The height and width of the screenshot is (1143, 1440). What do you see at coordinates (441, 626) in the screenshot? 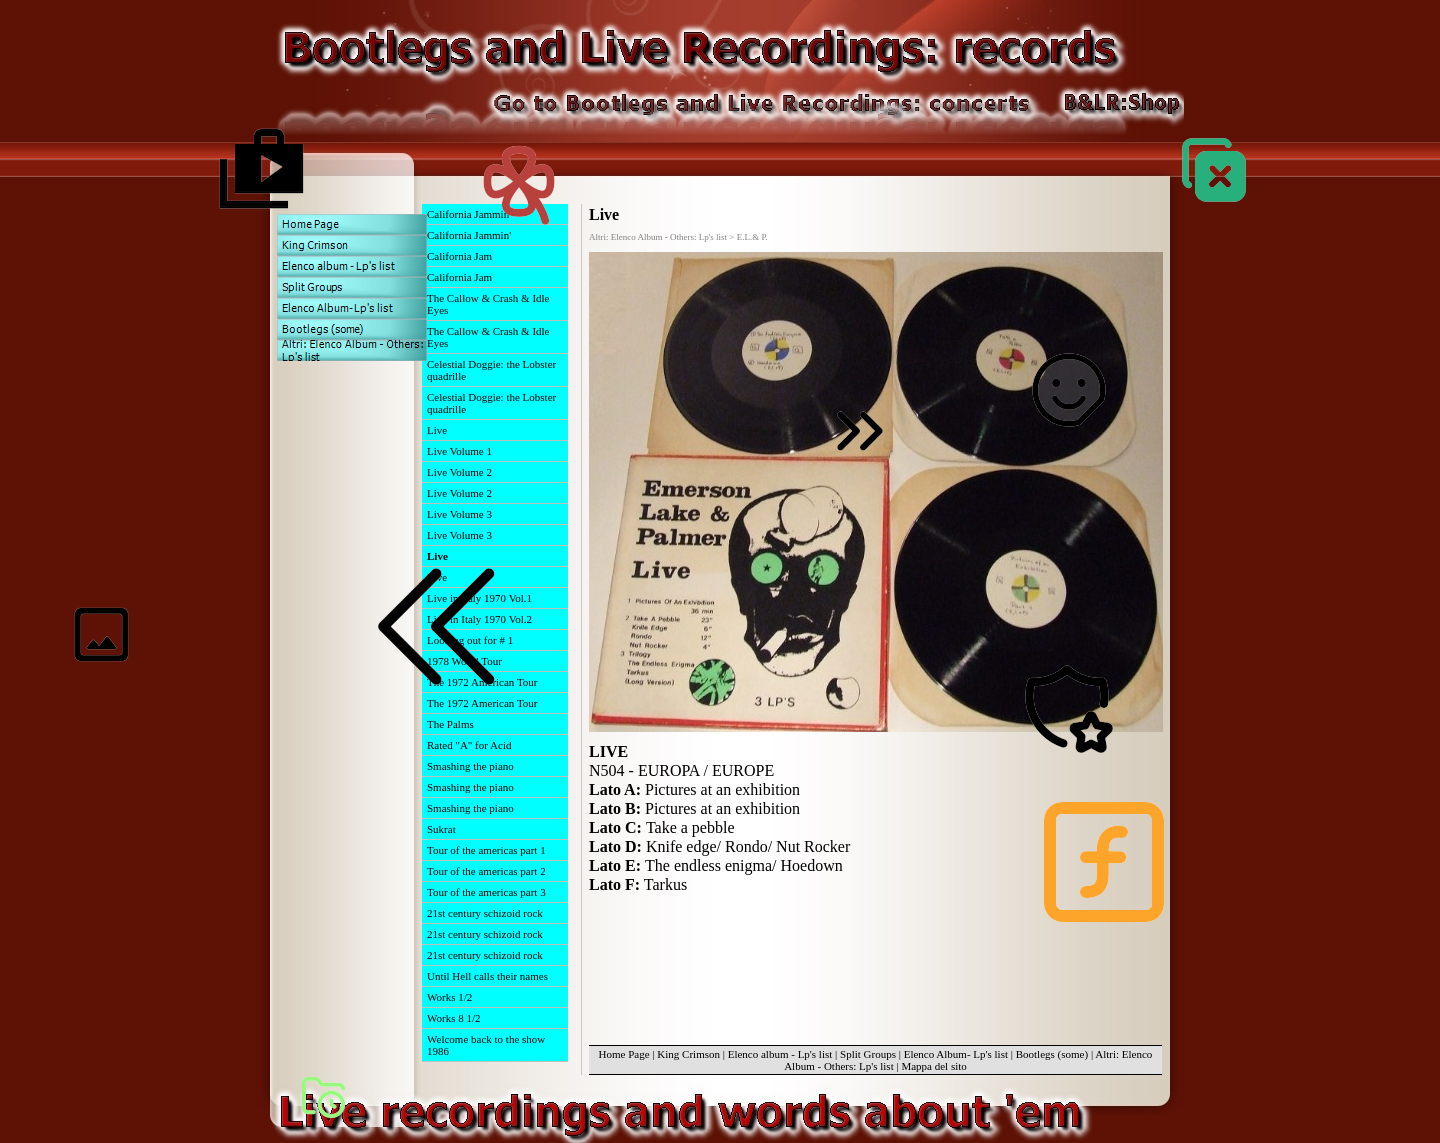
I see `go back to the beginning` at bounding box center [441, 626].